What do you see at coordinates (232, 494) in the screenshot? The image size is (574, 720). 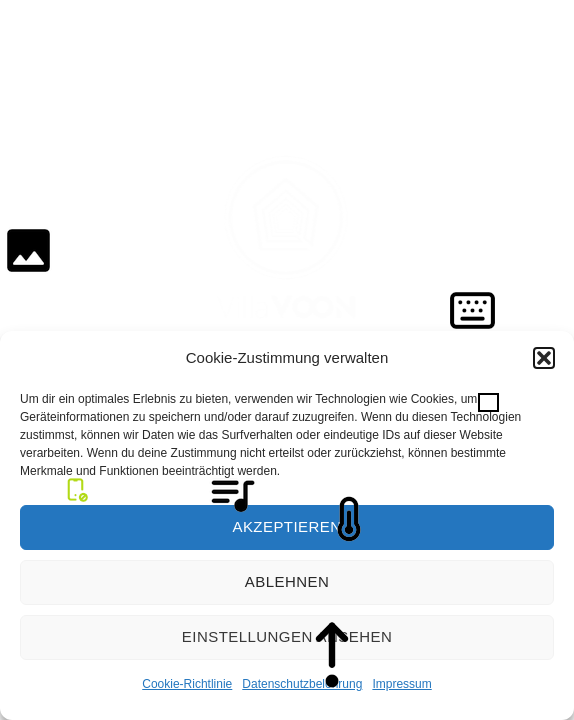 I see `view music queue or playlist` at bounding box center [232, 494].